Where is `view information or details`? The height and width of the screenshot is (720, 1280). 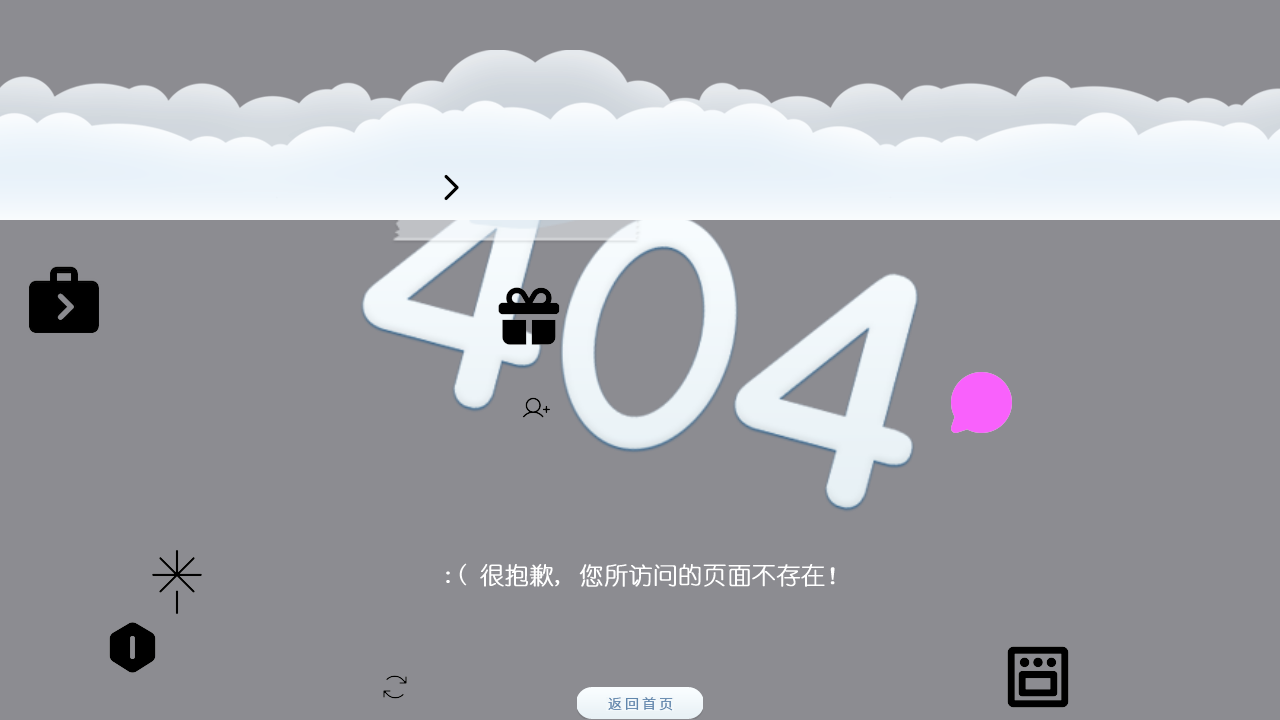 view information or details is located at coordinates (132, 647).